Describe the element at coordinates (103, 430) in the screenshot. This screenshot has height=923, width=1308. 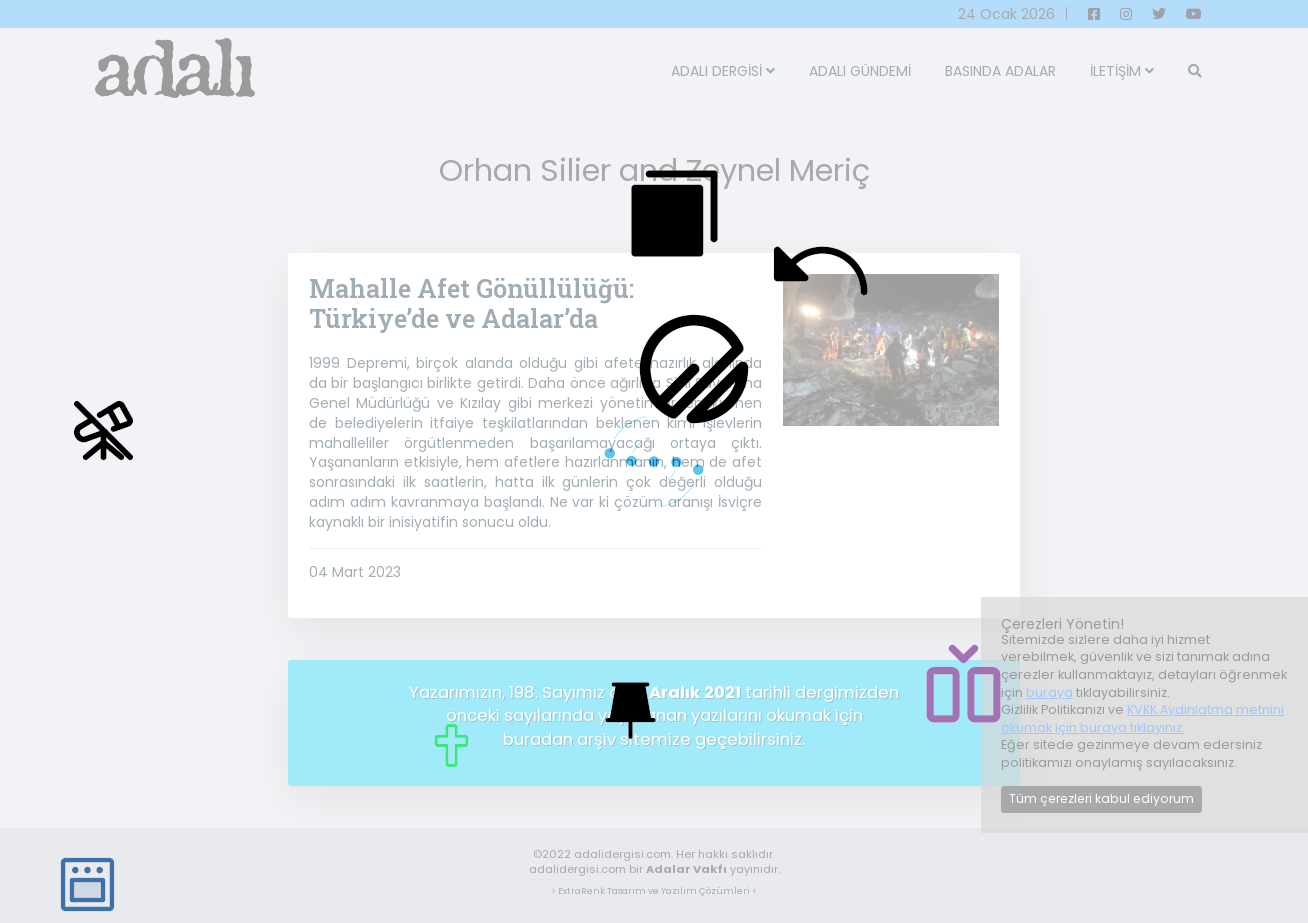
I see `telescope feature disabled or unavailable` at that location.